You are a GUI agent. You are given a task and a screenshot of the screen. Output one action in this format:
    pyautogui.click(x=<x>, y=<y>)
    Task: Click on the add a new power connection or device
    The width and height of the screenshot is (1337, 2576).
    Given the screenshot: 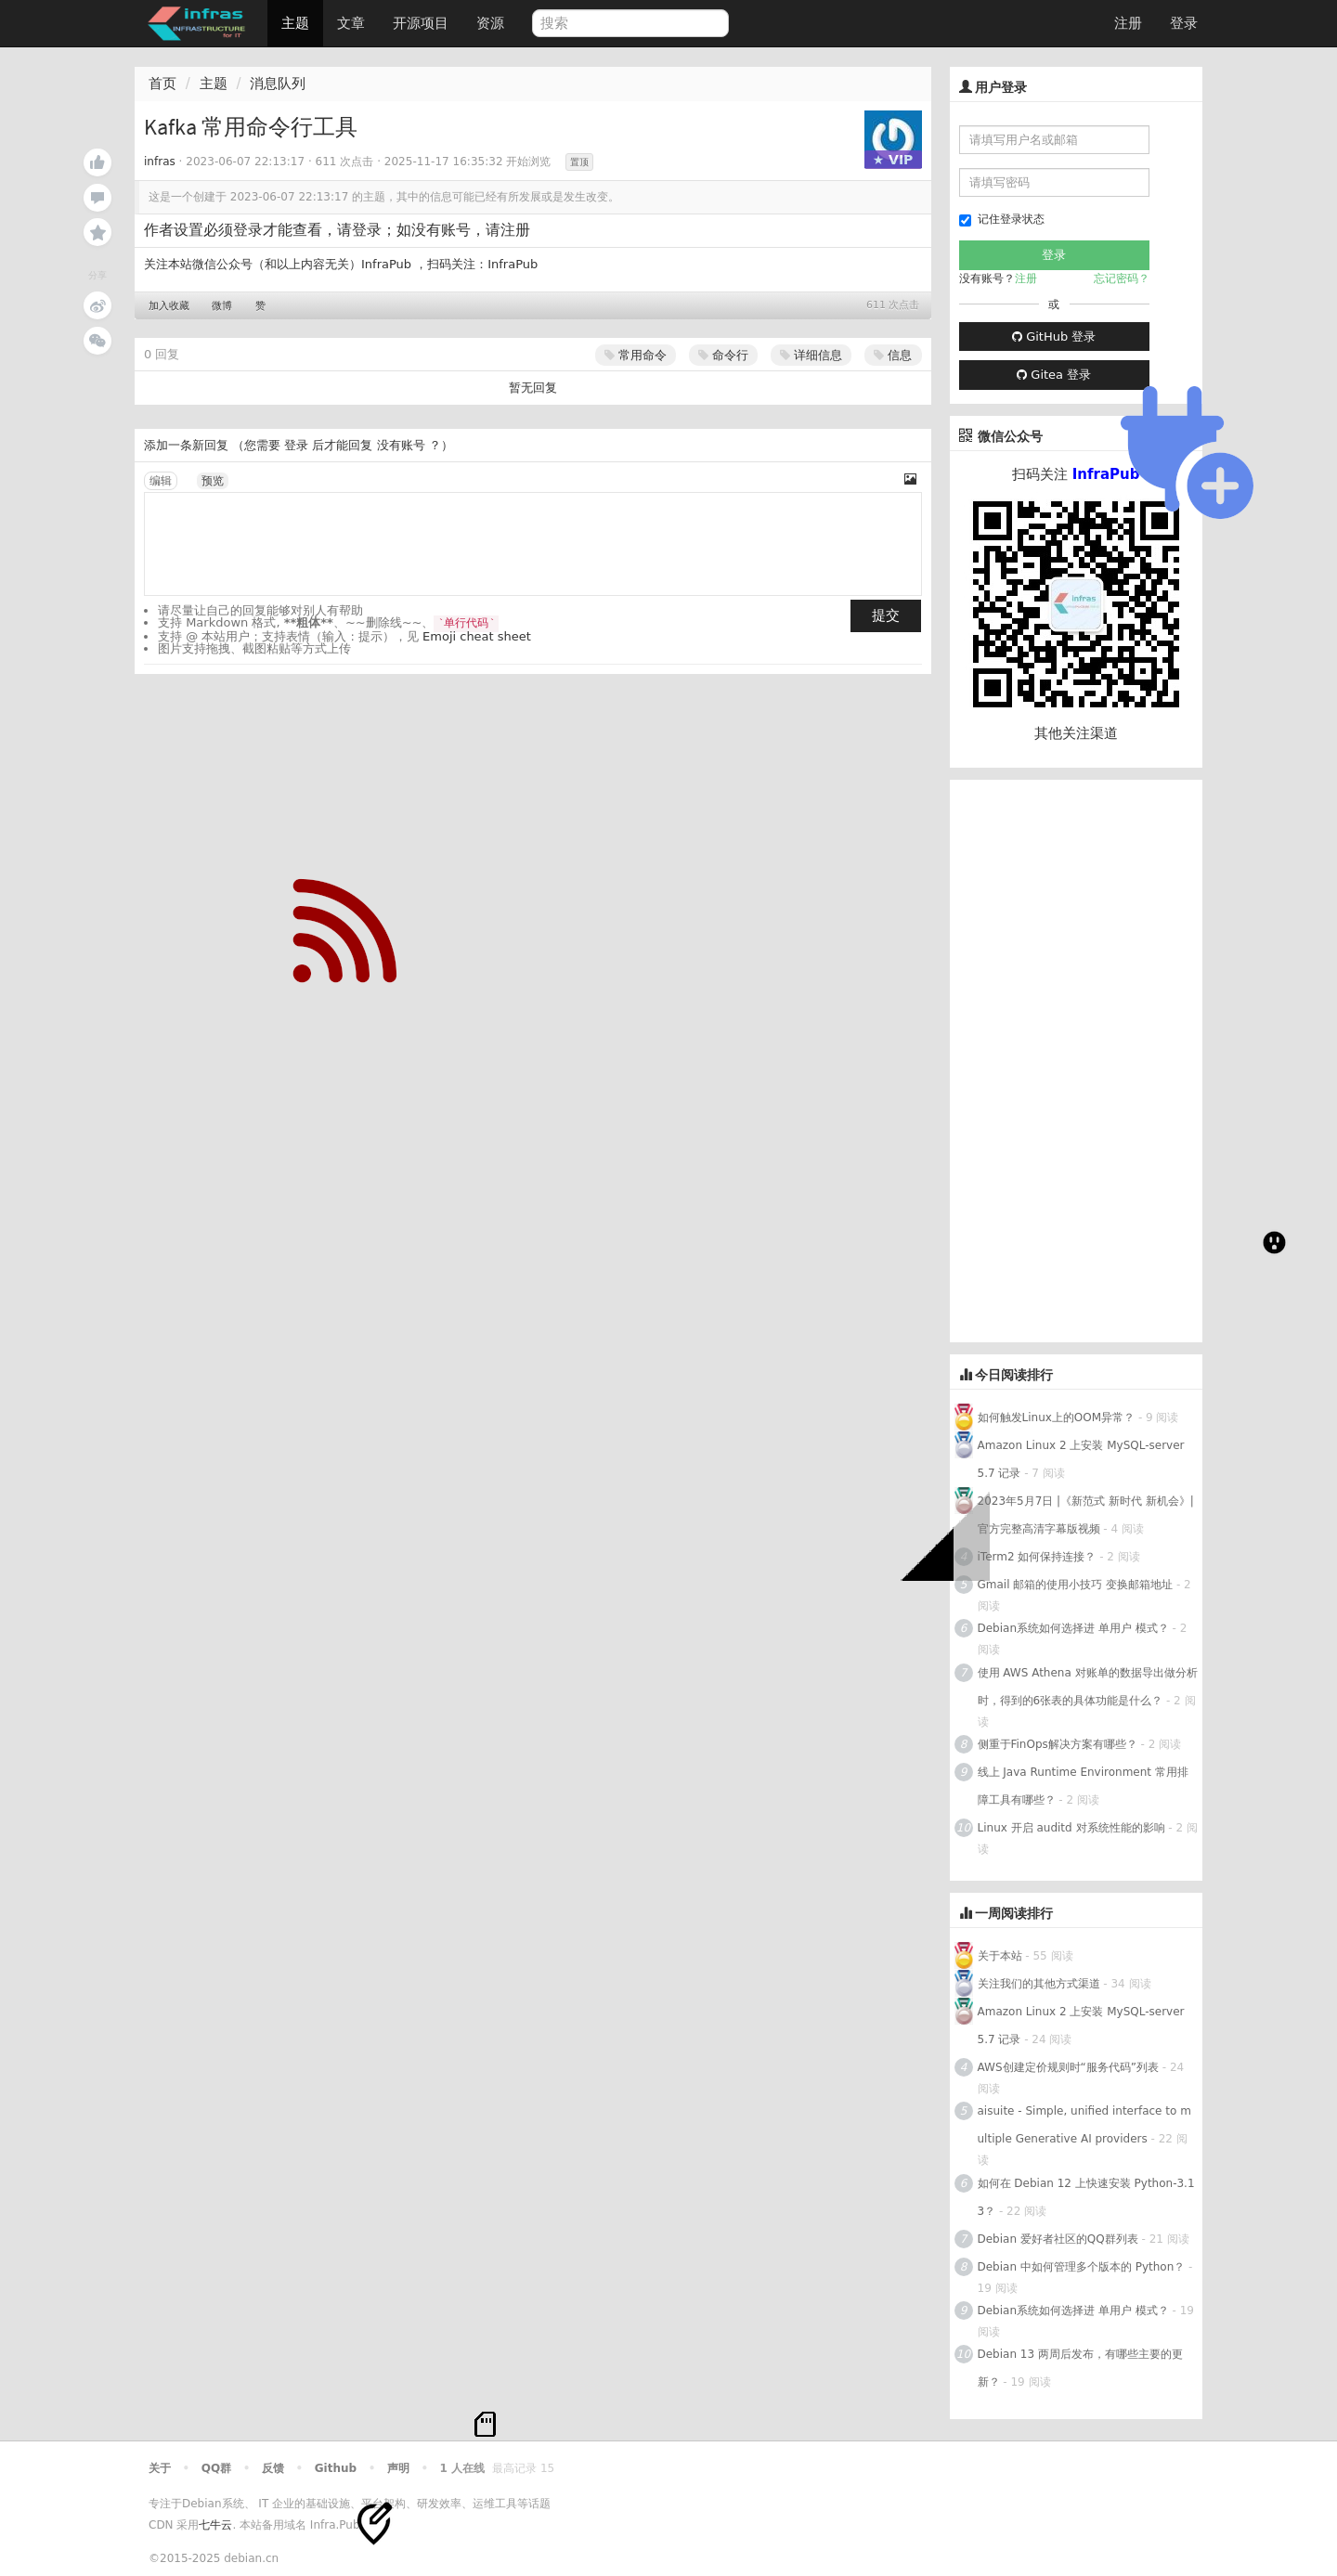 What is the action you would take?
    pyautogui.click(x=1179, y=452)
    